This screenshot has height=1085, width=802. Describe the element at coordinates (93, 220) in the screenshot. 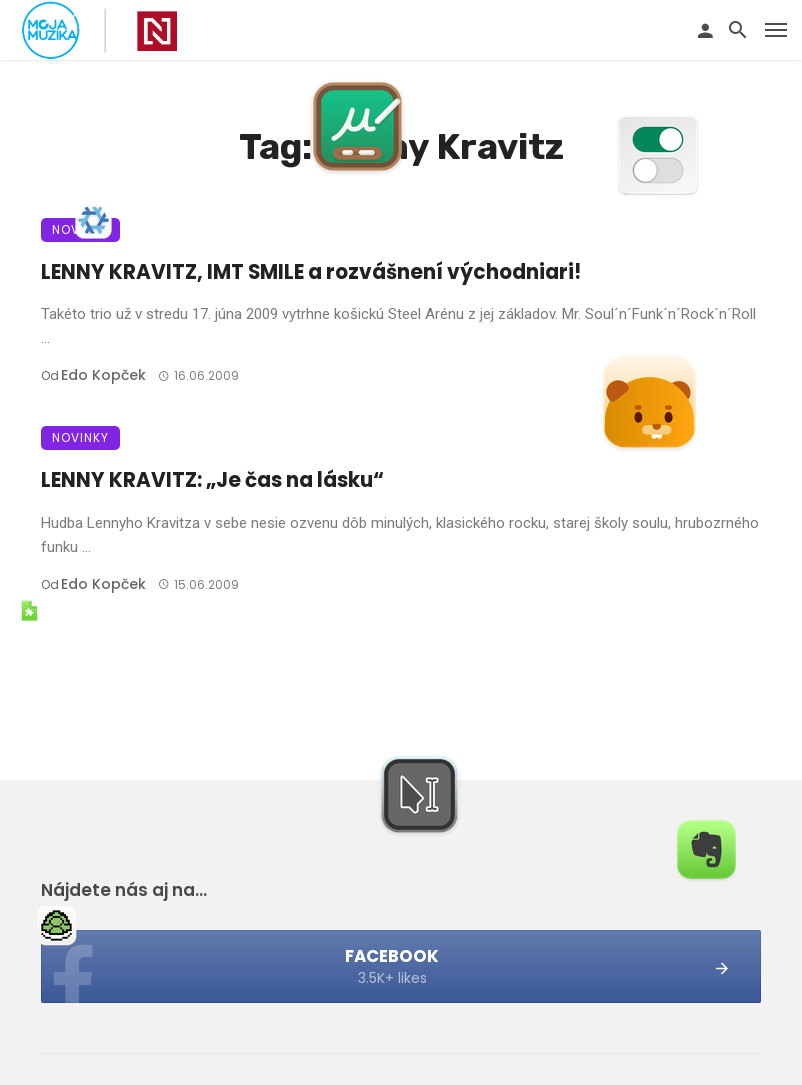

I see `open nixos configuration or settings` at that location.